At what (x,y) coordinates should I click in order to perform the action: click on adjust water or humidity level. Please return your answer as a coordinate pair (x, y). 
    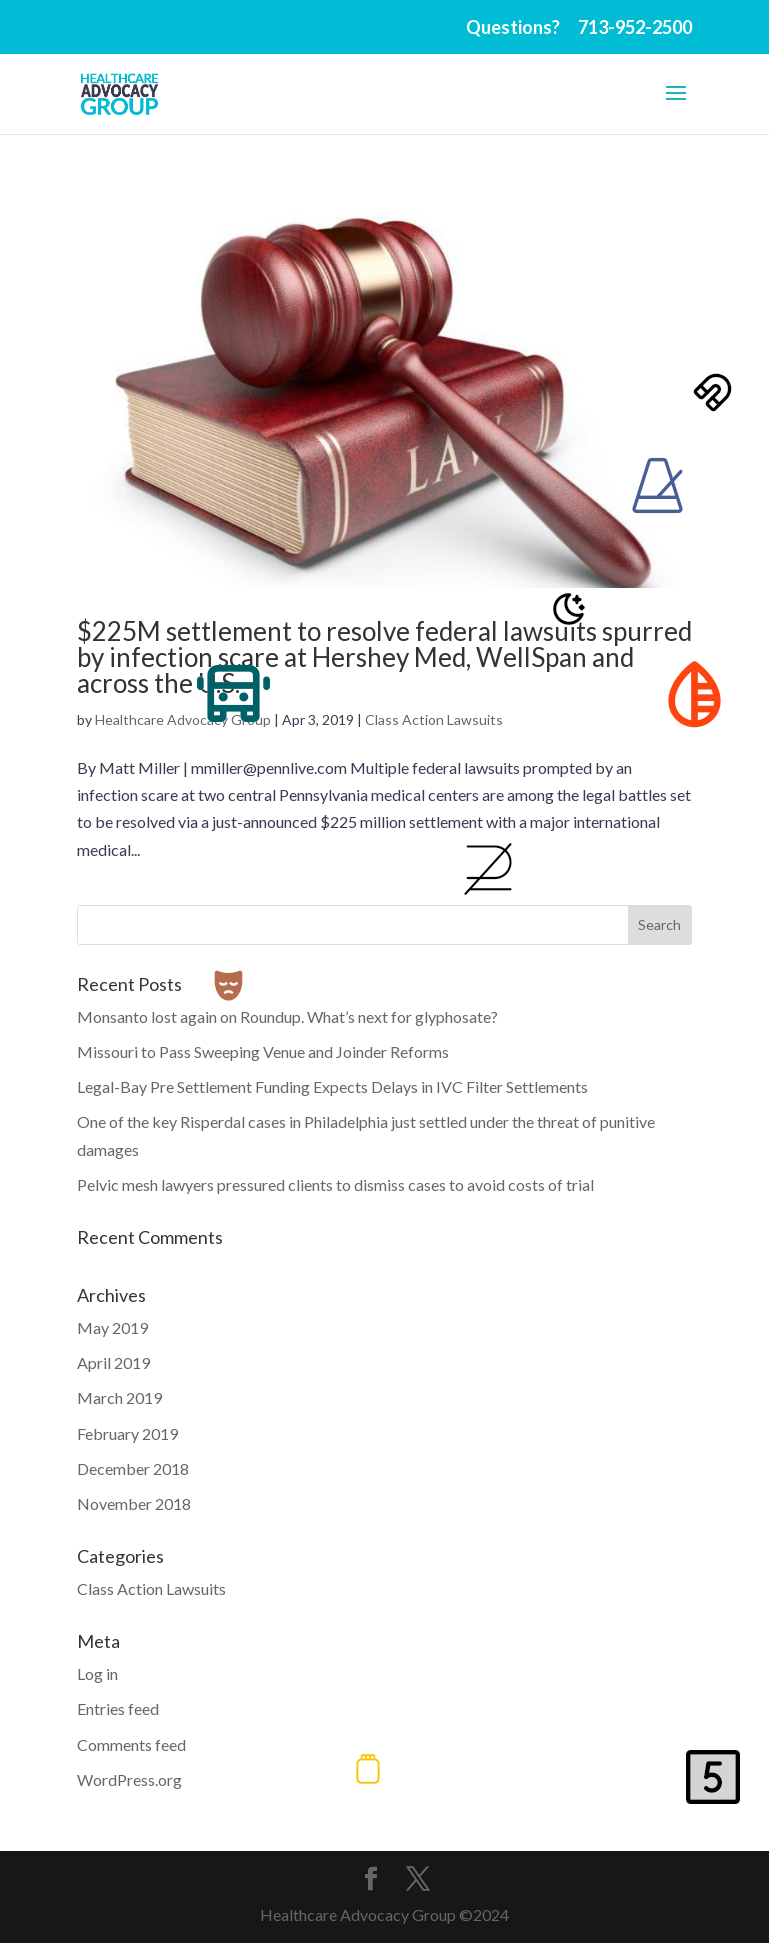
    Looking at the image, I should click on (694, 696).